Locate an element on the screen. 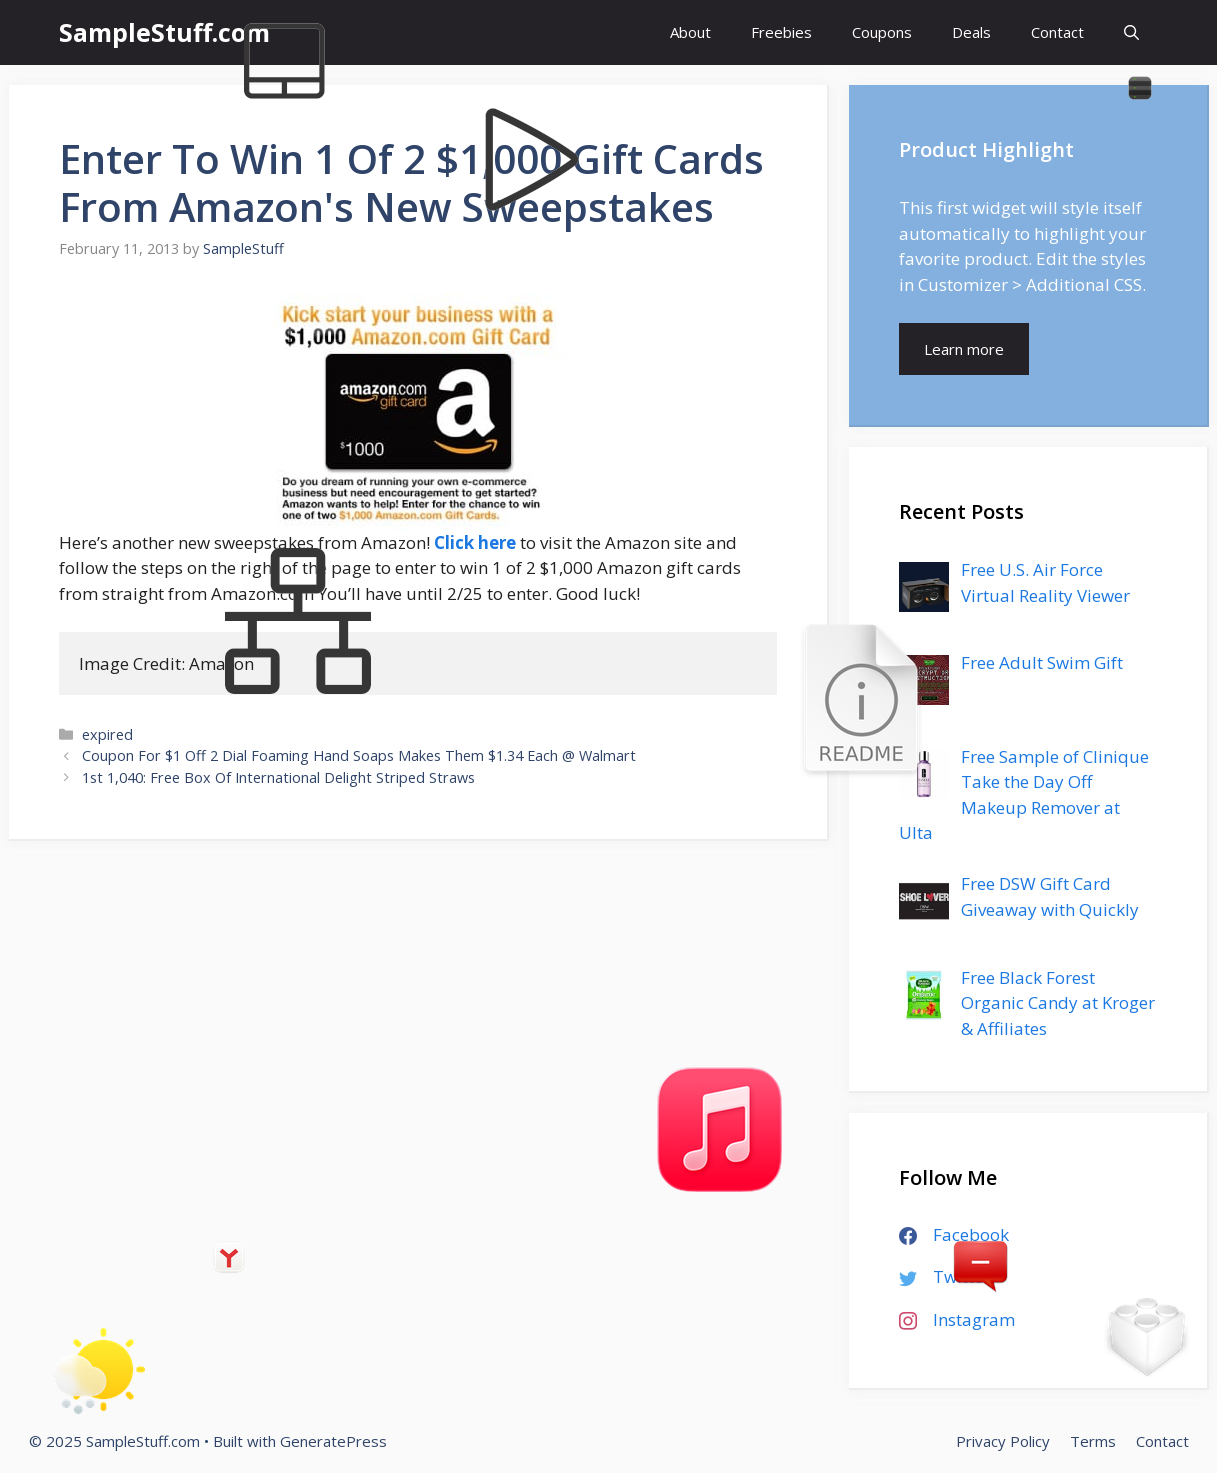 The width and height of the screenshot is (1217, 1473). indicates scattered snow showers during daytime is located at coordinates (99, 1371).